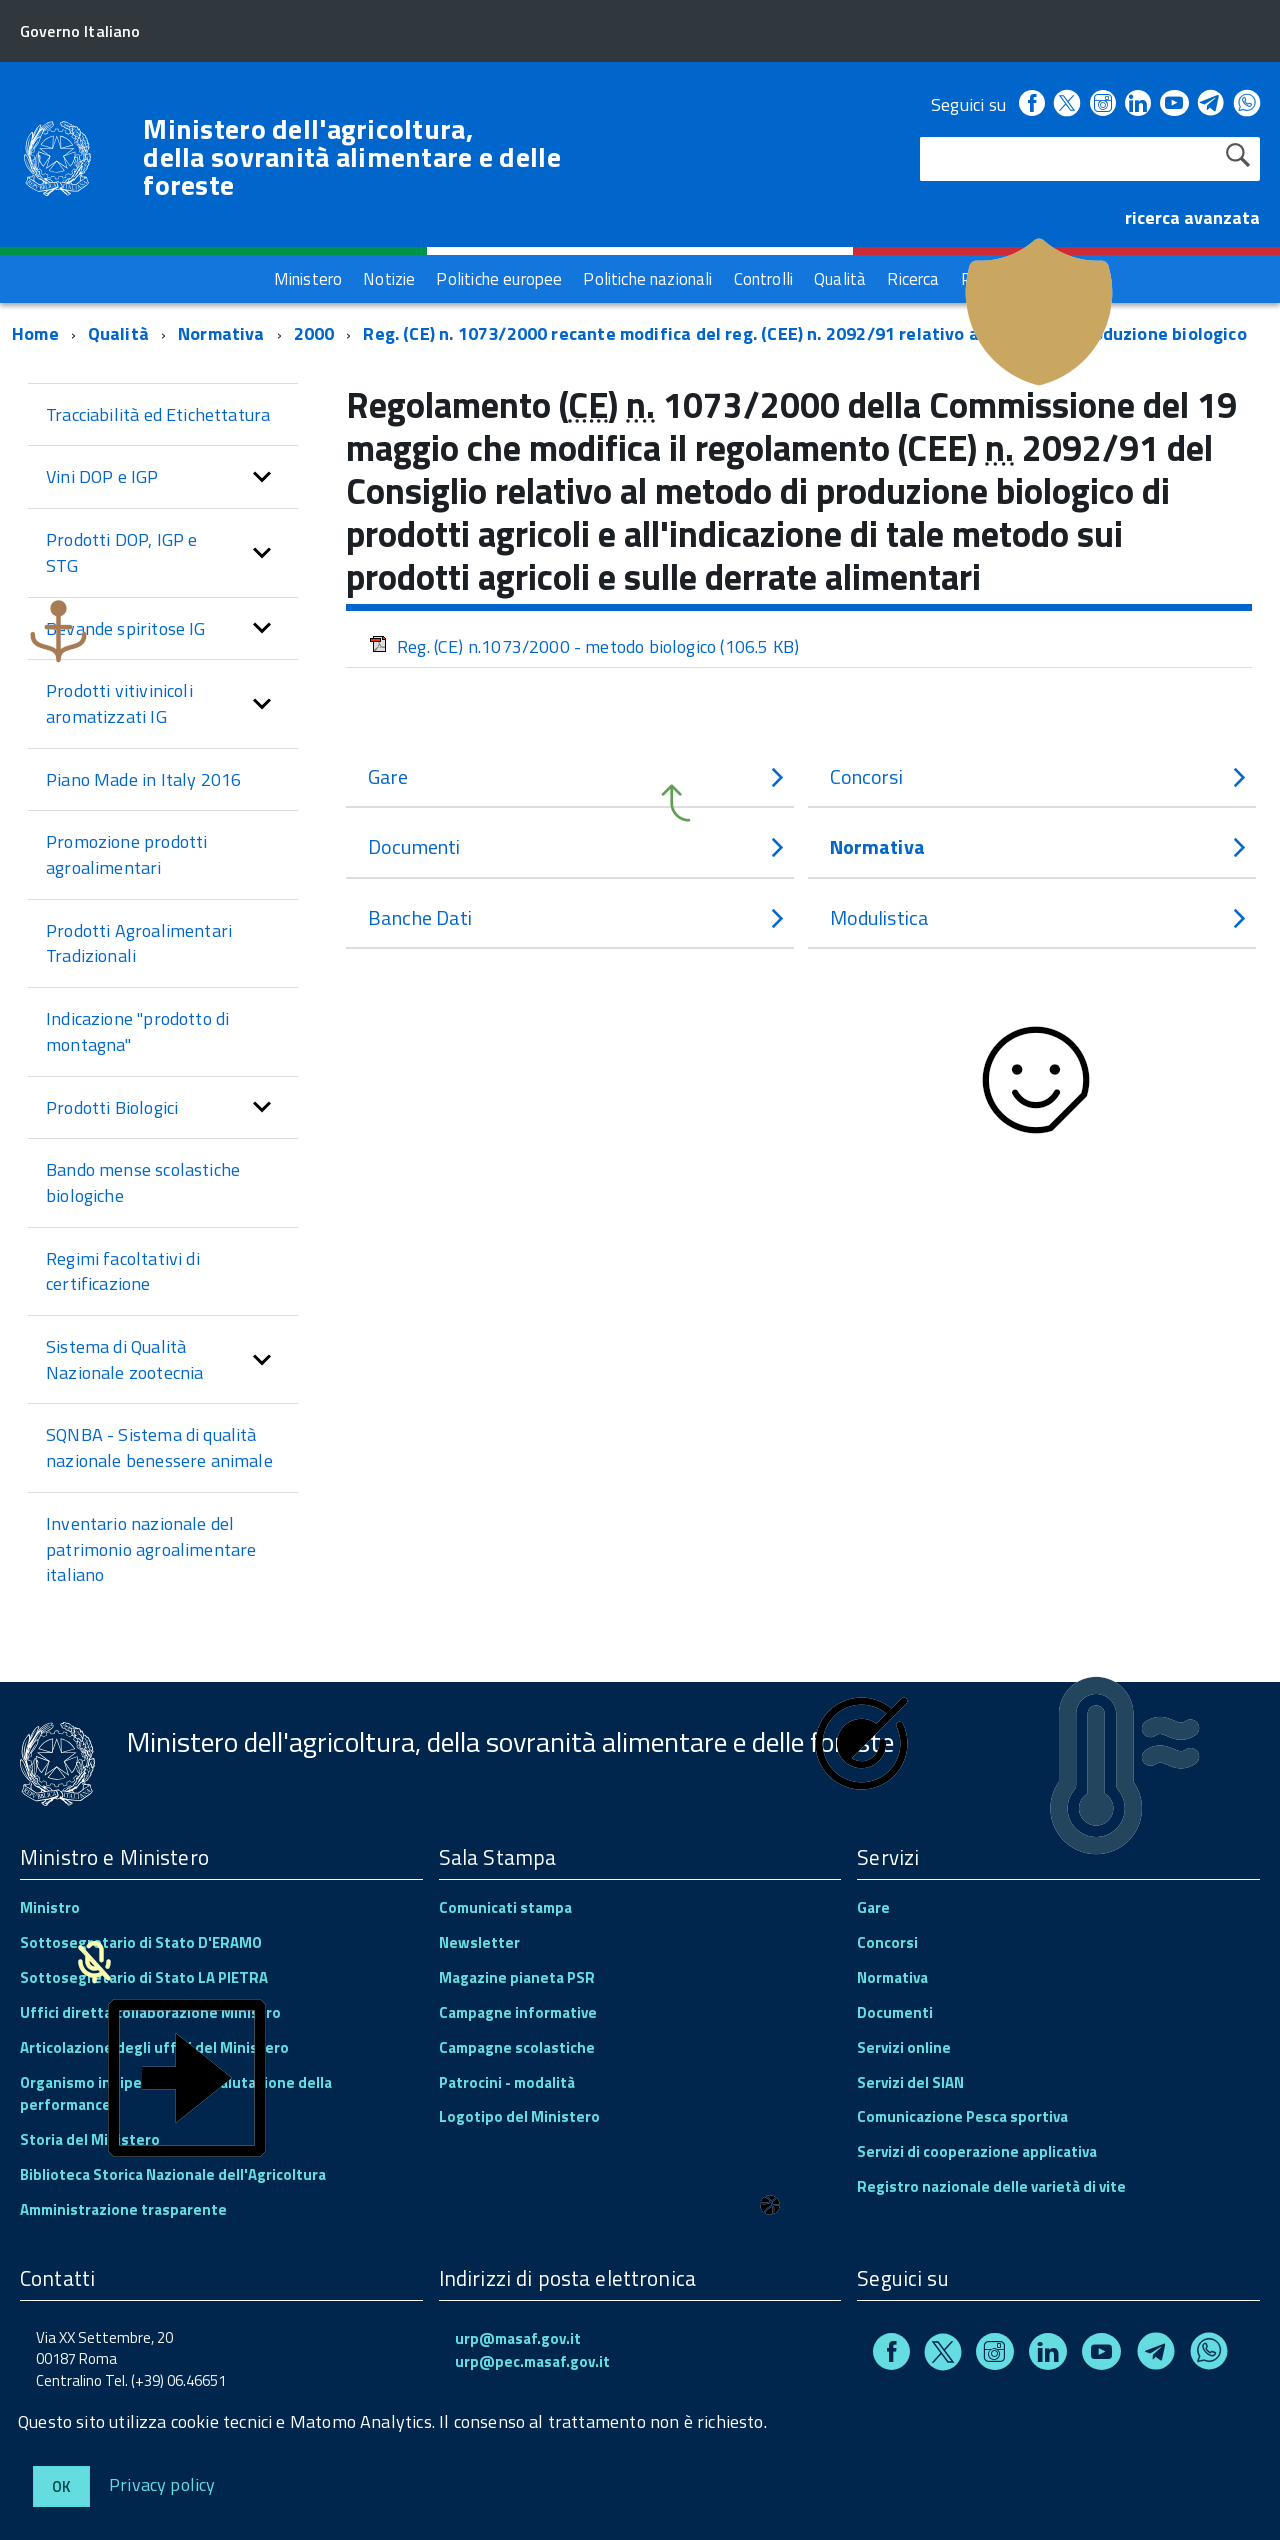 Image resolution: width=1280 pixels, height=2540 pixels. Describe the element at coordinates (1036, 1080) in the screenshot. I see `add a sticker to your message` at that location.